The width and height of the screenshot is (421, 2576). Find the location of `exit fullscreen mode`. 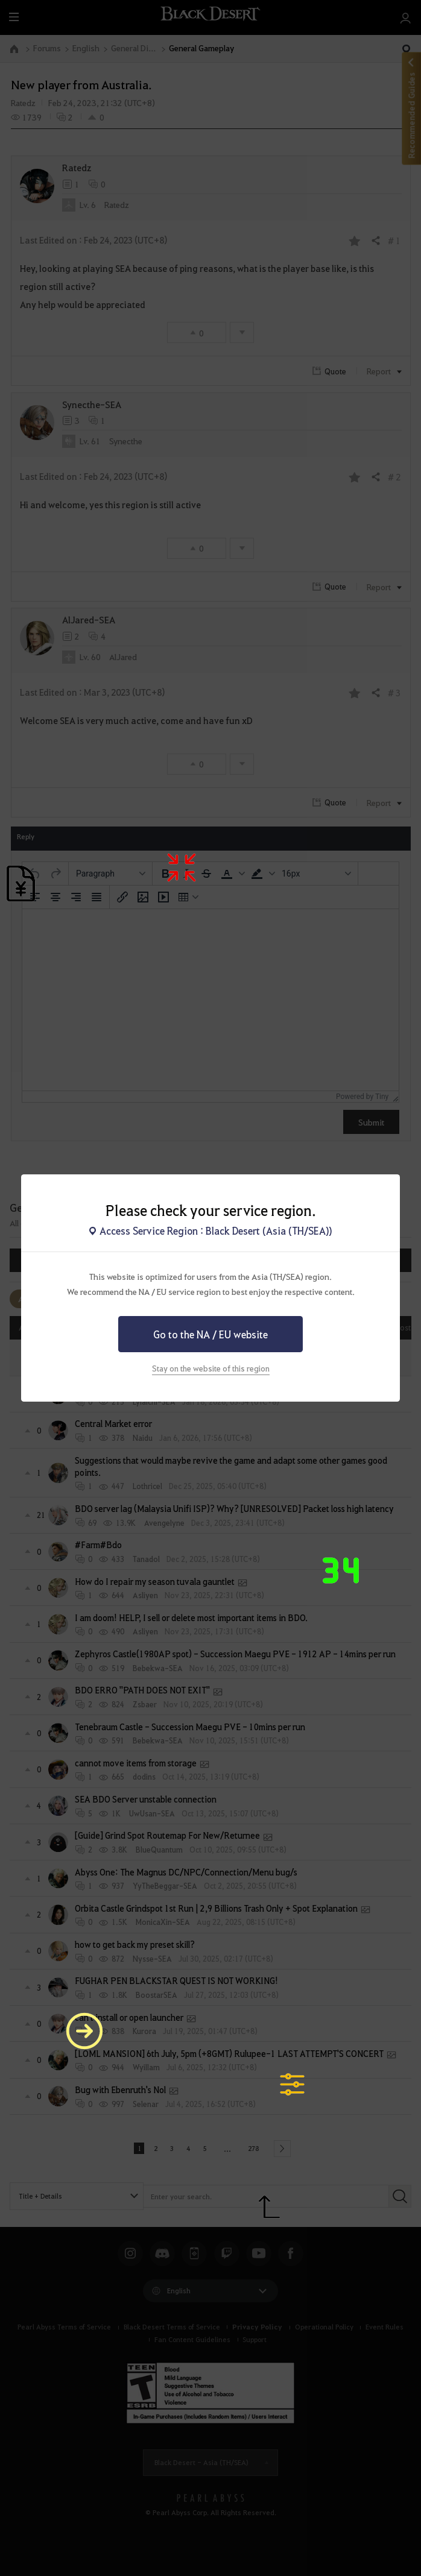

exit fullscreen mode is located at coordinates (182, 868).